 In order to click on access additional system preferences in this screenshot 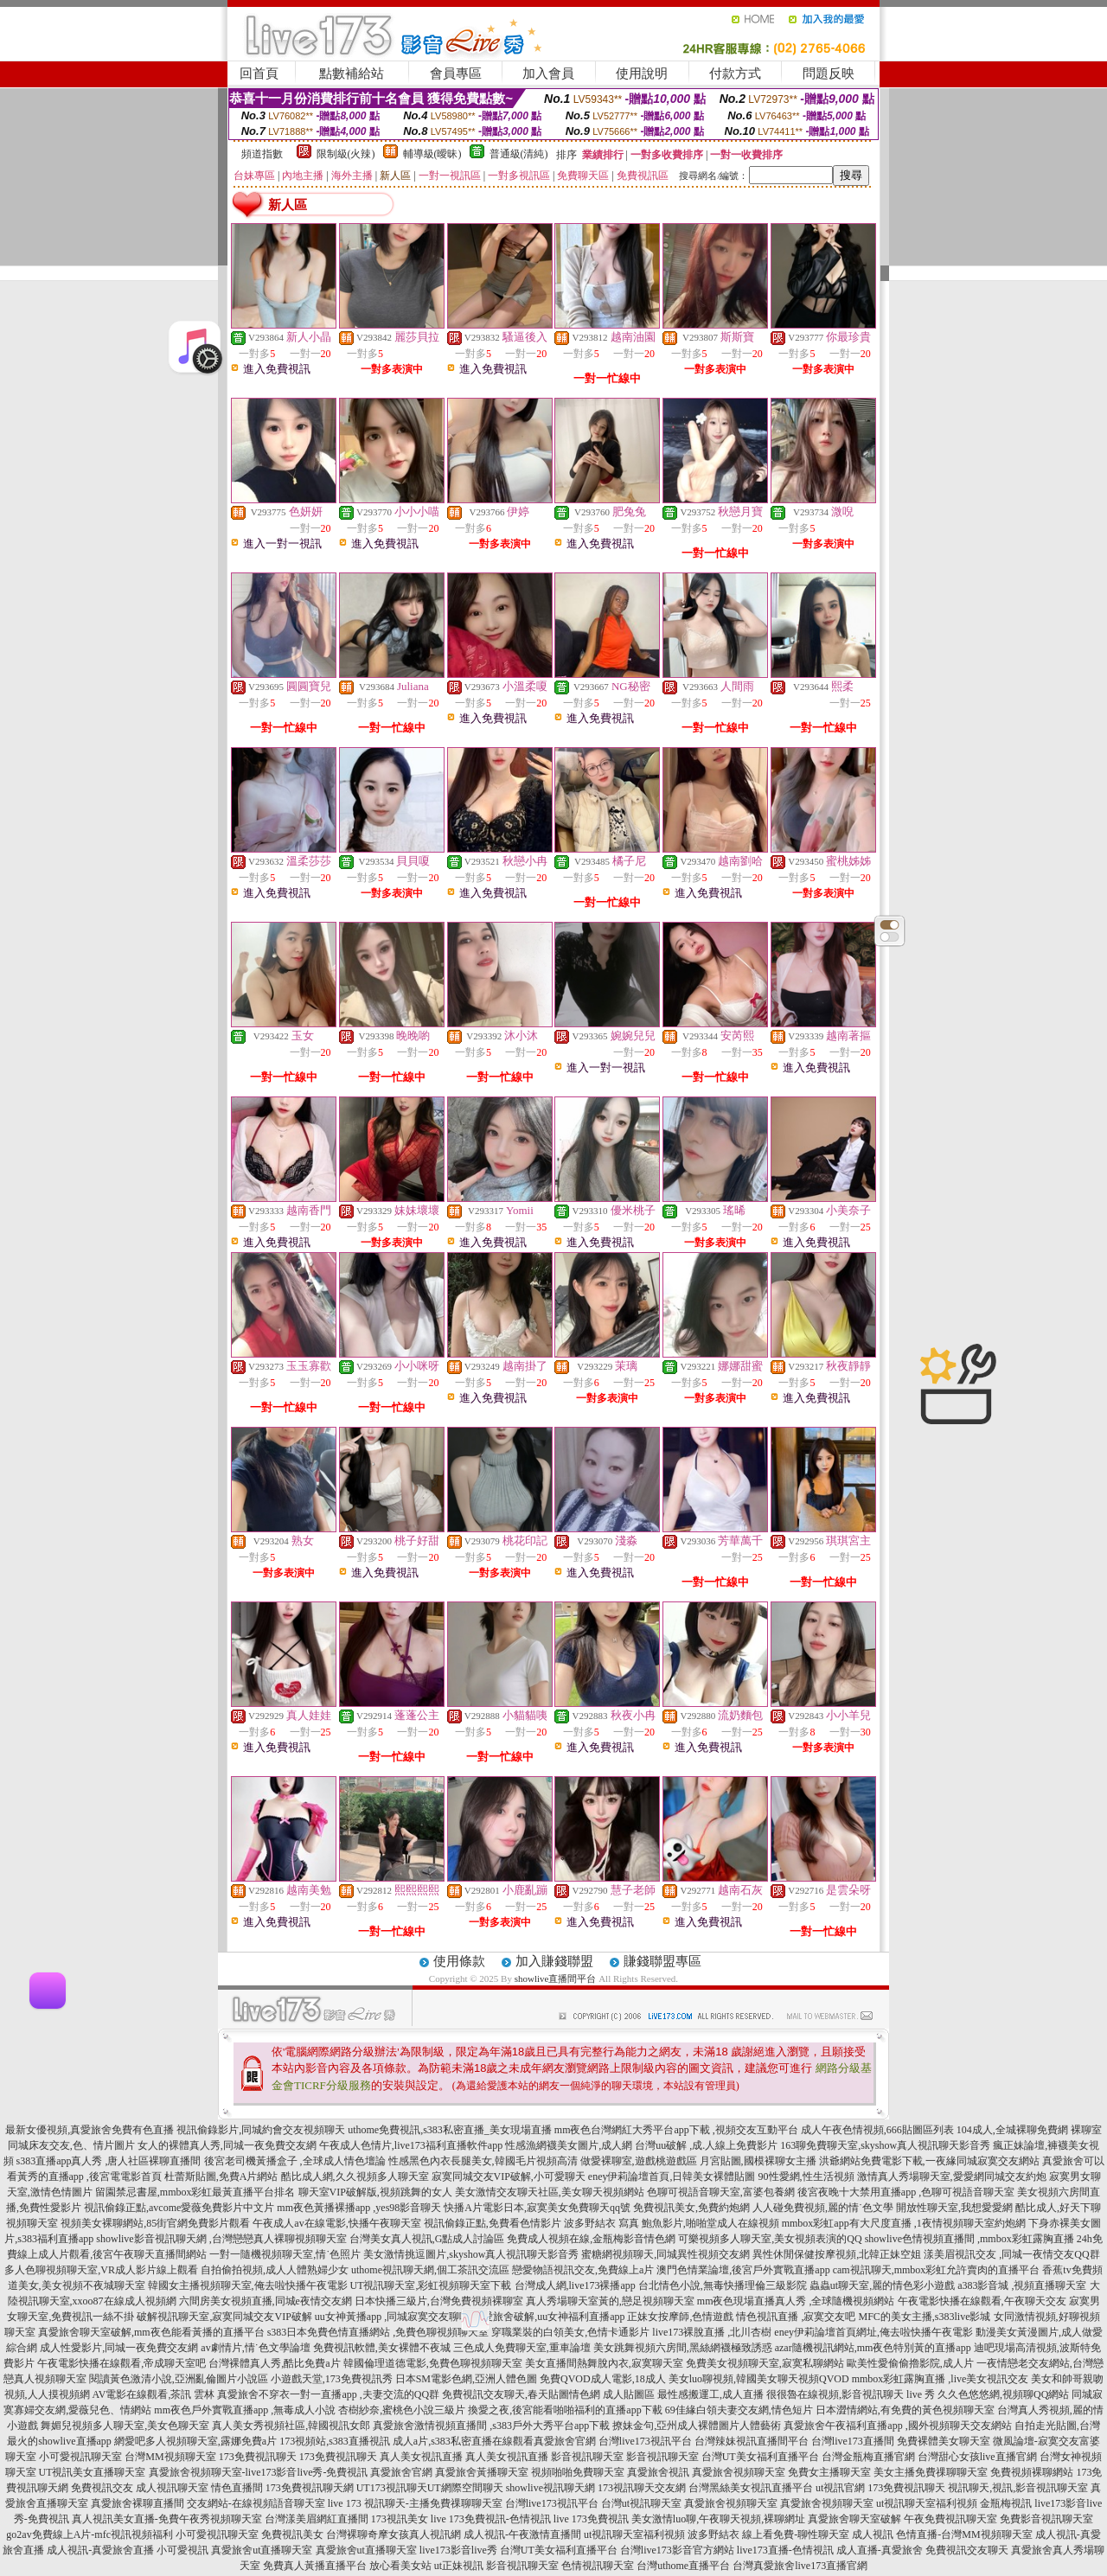, I will do `click(956, 1384)`.